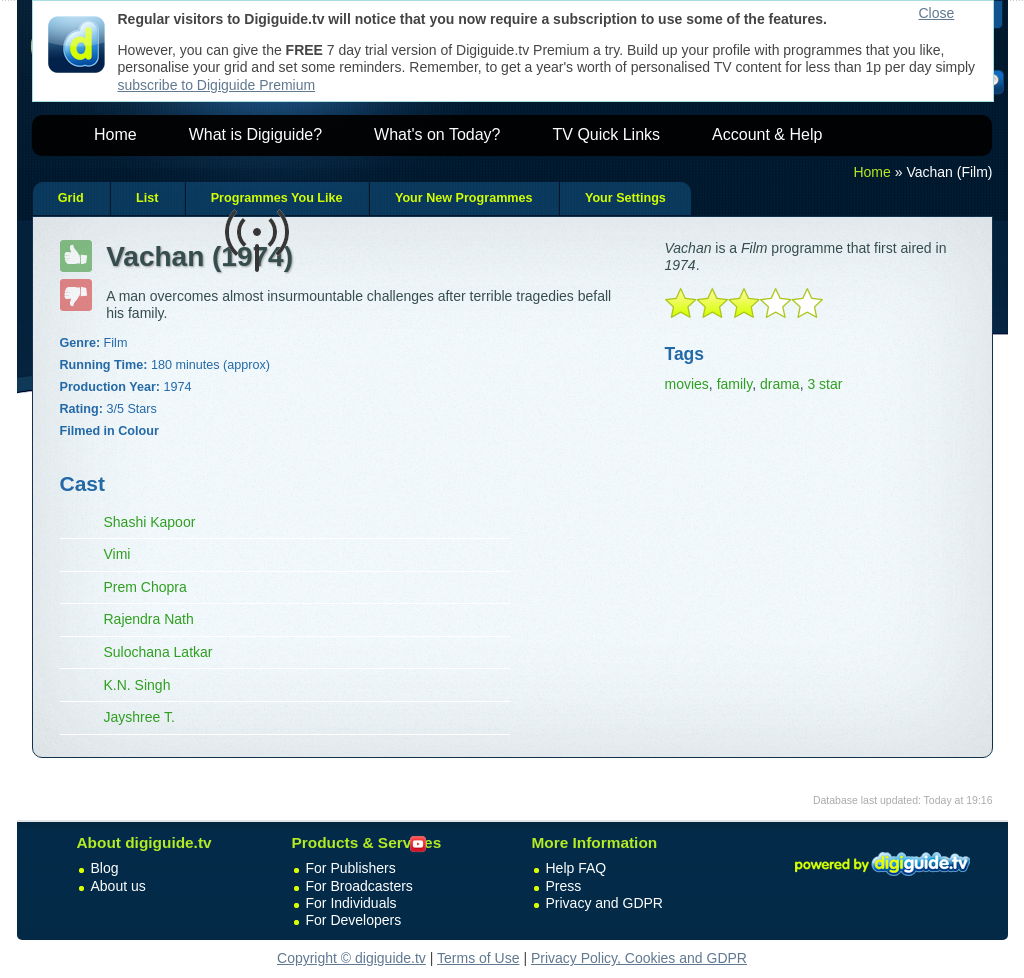 The image size is (1024, 978). Describe the element at coordinates (418, 844) in the screenshot. I see `open the YouTube app` at that location.